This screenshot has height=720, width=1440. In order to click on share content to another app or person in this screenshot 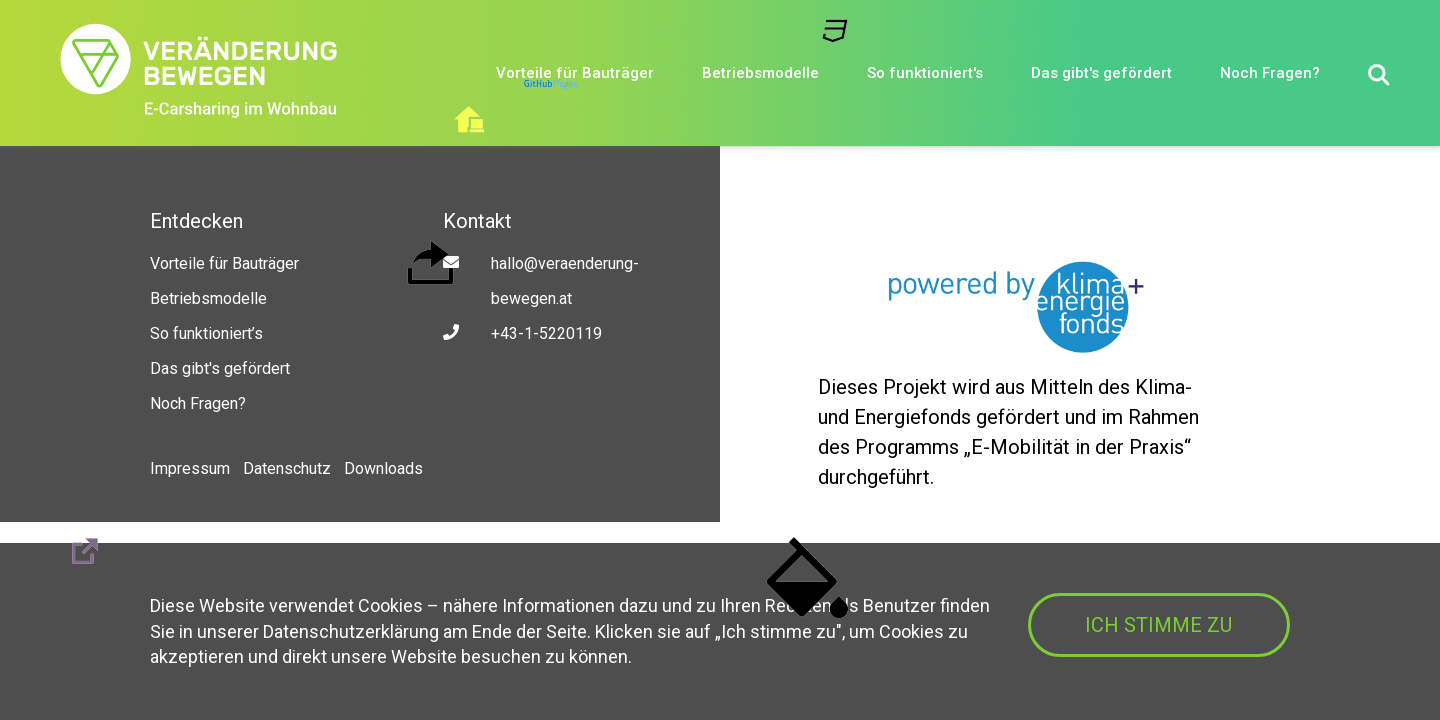, I will do `click(430, 263)`.